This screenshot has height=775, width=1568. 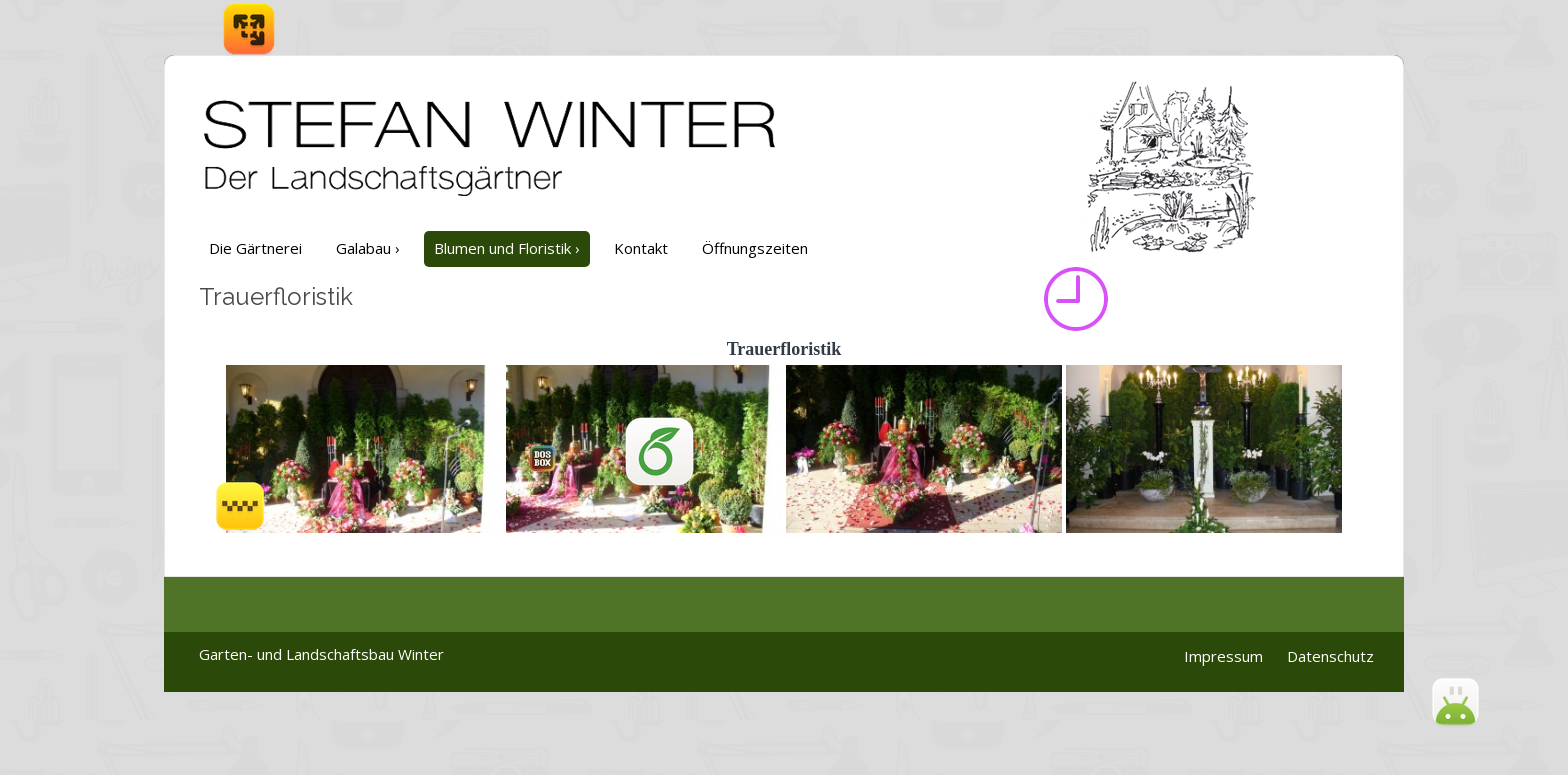 I want to click on open taxi or ride-hailing app, so click(x=240, y=506).